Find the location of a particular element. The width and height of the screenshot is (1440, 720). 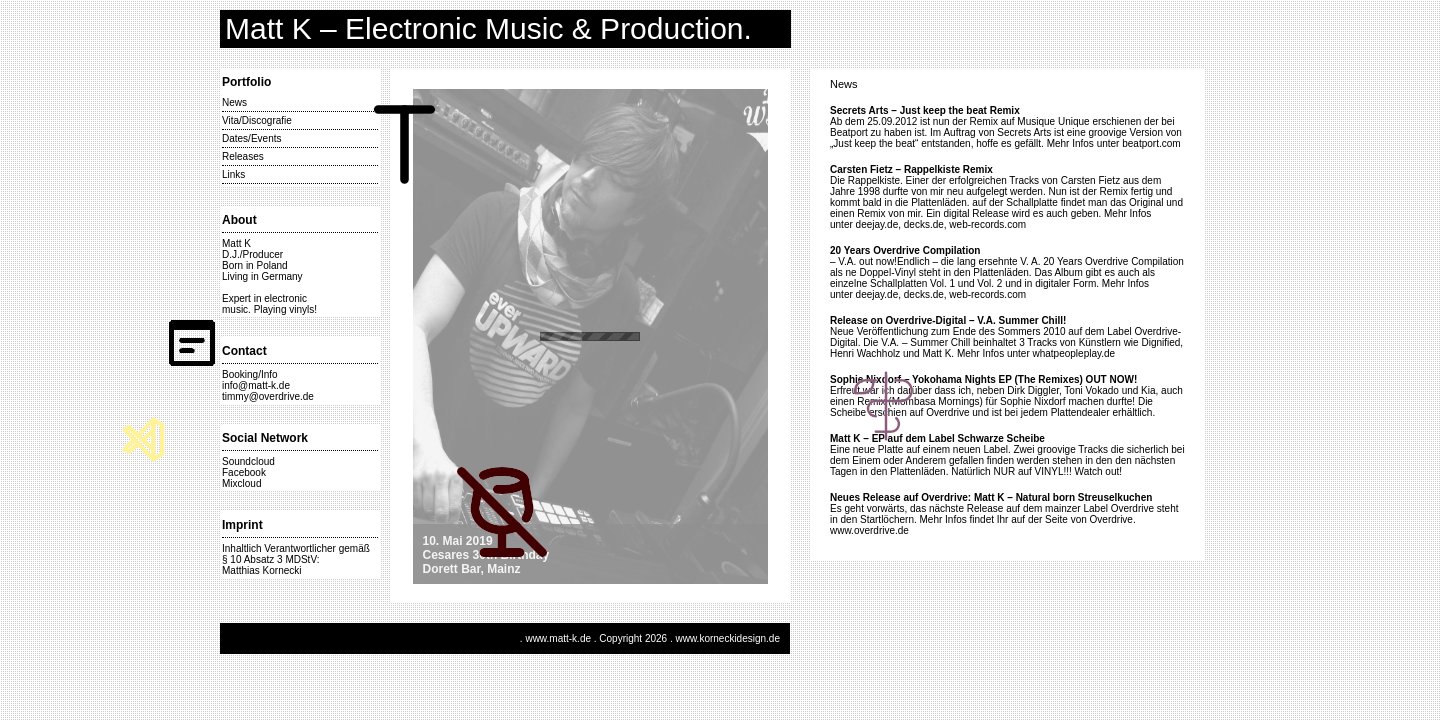

text formatting tool for titles is located at coordinates (404, 144).